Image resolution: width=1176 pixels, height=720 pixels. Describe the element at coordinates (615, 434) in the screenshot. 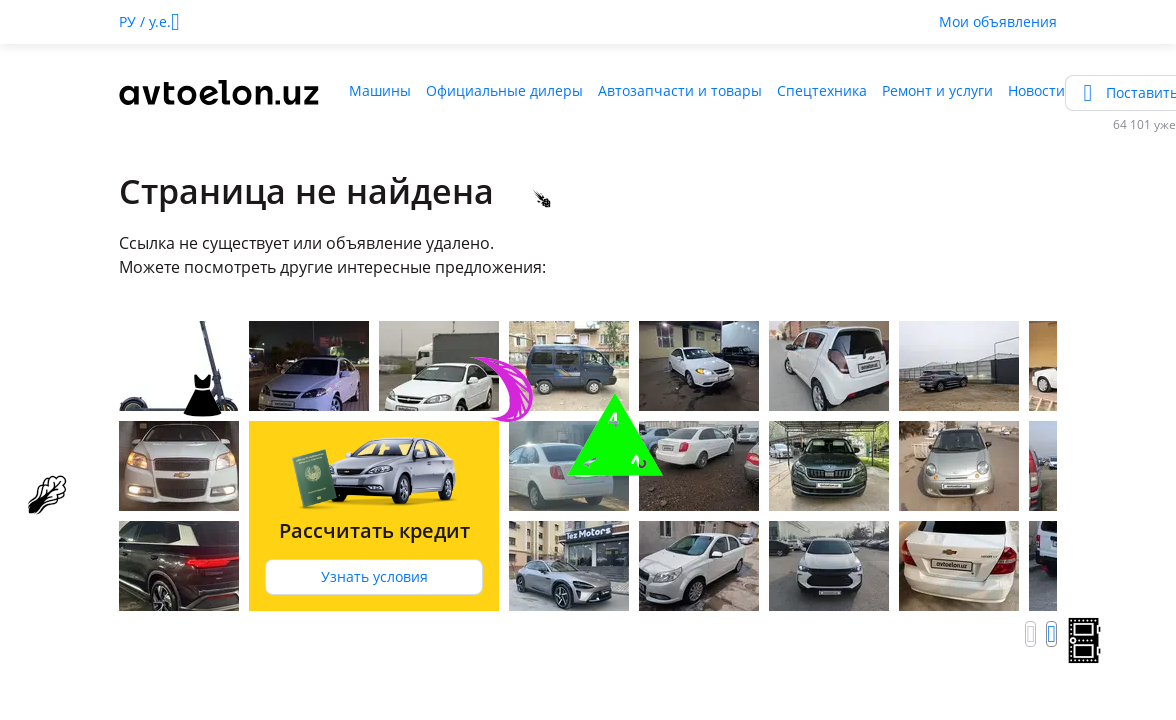

I see `select a 4-sided die for rolling` at that location.